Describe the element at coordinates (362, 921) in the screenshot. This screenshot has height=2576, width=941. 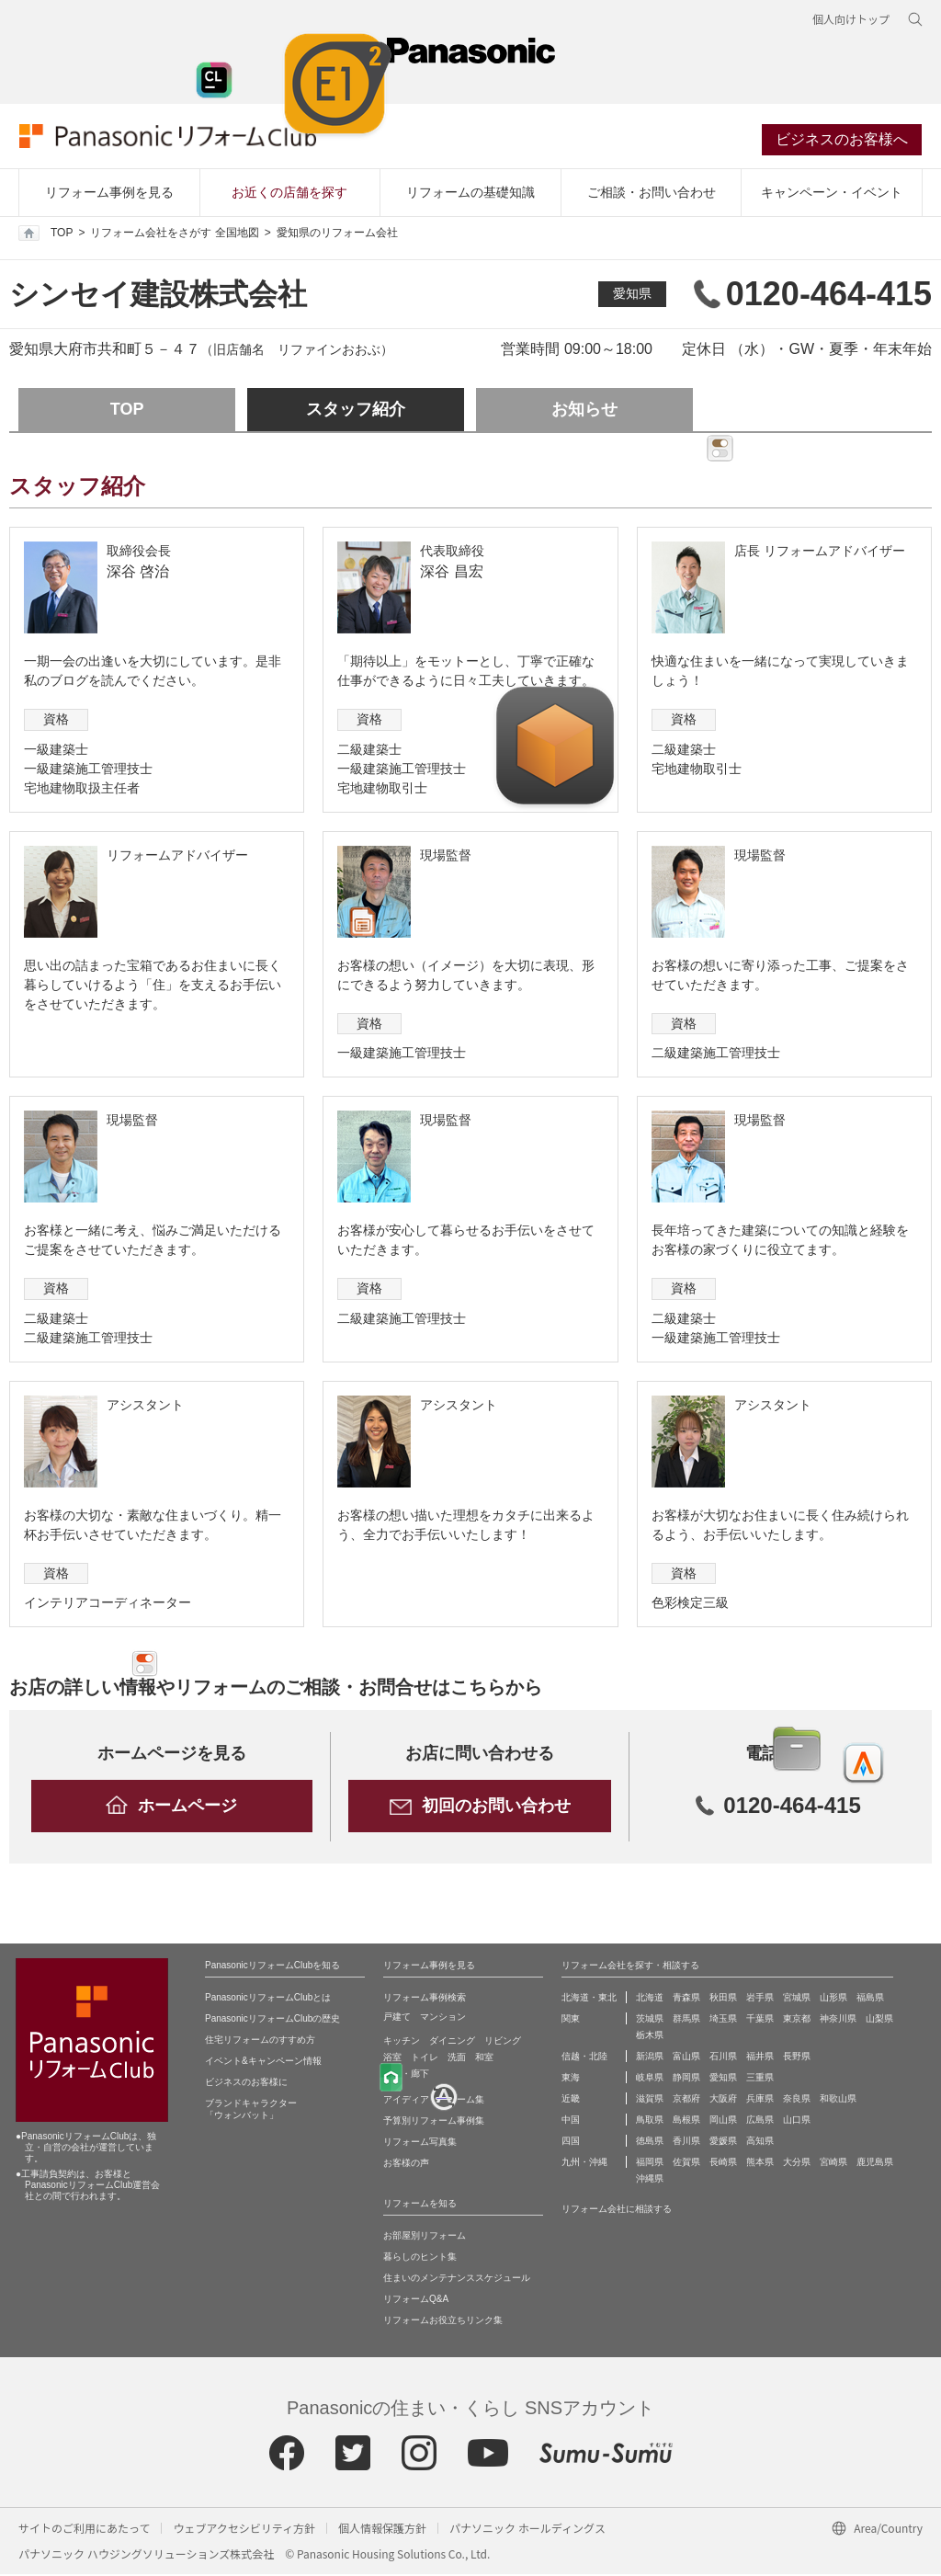
I see `libreoffice impress presentation file` at that location.